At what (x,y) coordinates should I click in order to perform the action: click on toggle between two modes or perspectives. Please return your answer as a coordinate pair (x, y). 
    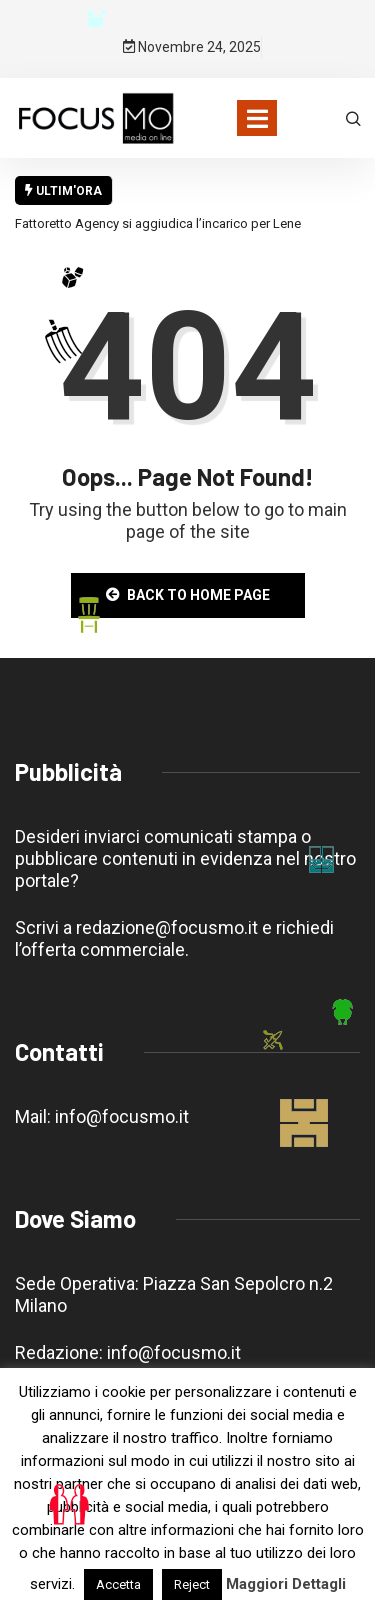
    Looking at the image, I should click on (69, 1504).